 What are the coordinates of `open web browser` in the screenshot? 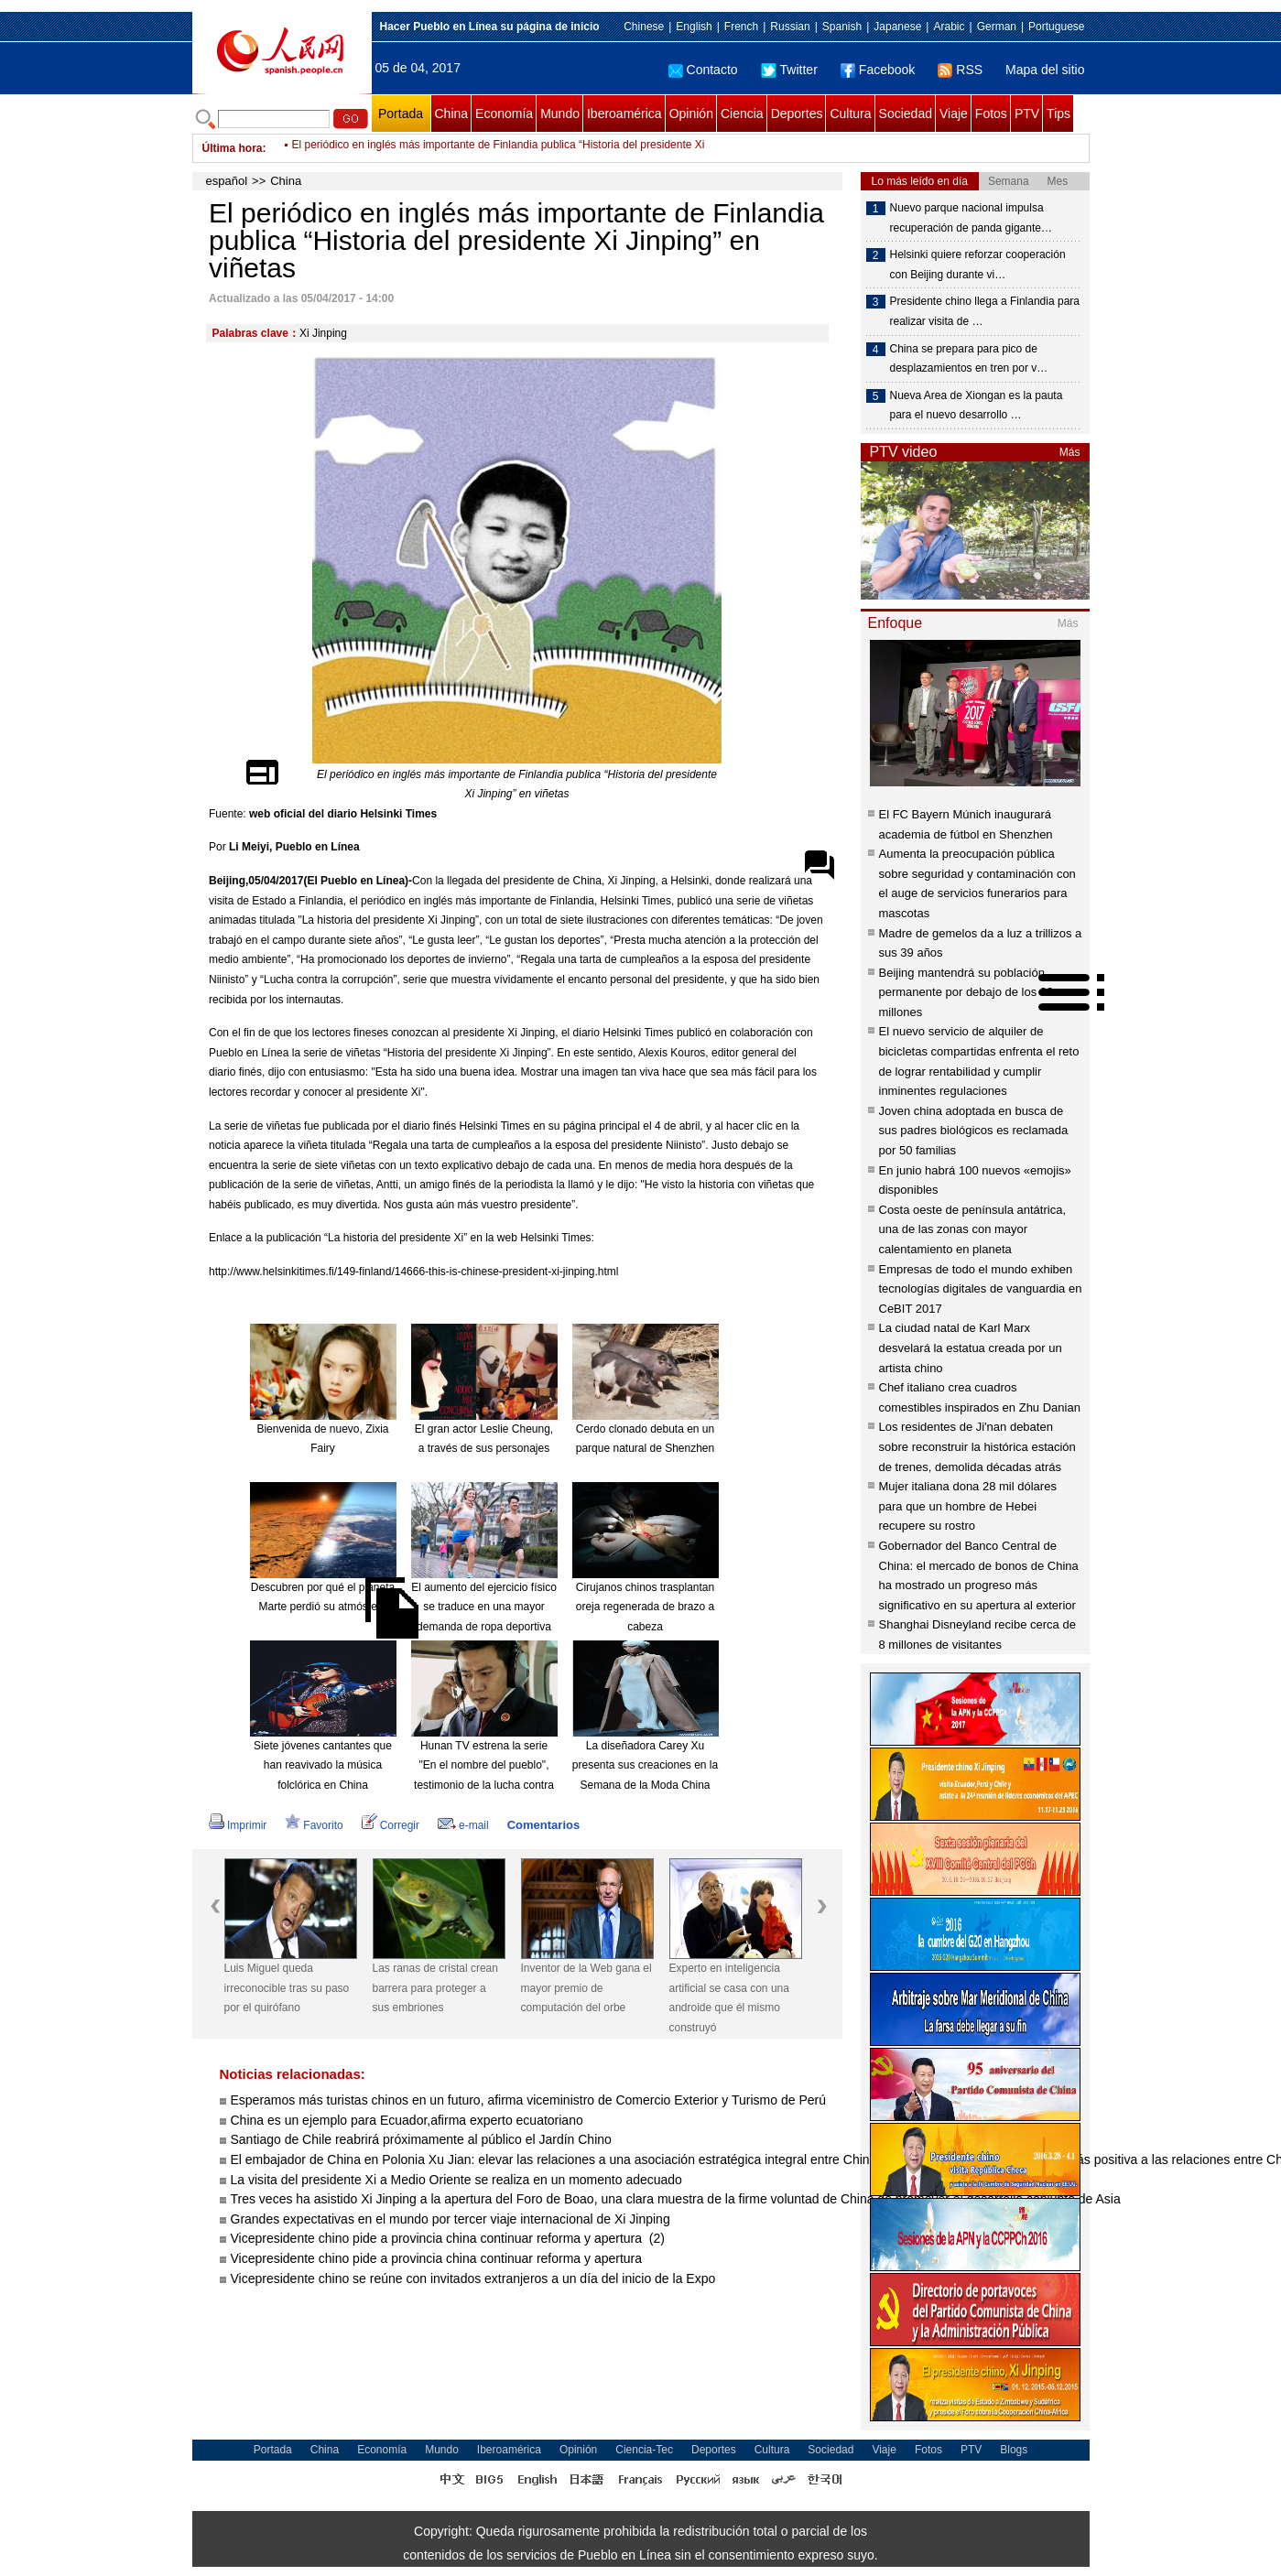 It's located at (262, 772).